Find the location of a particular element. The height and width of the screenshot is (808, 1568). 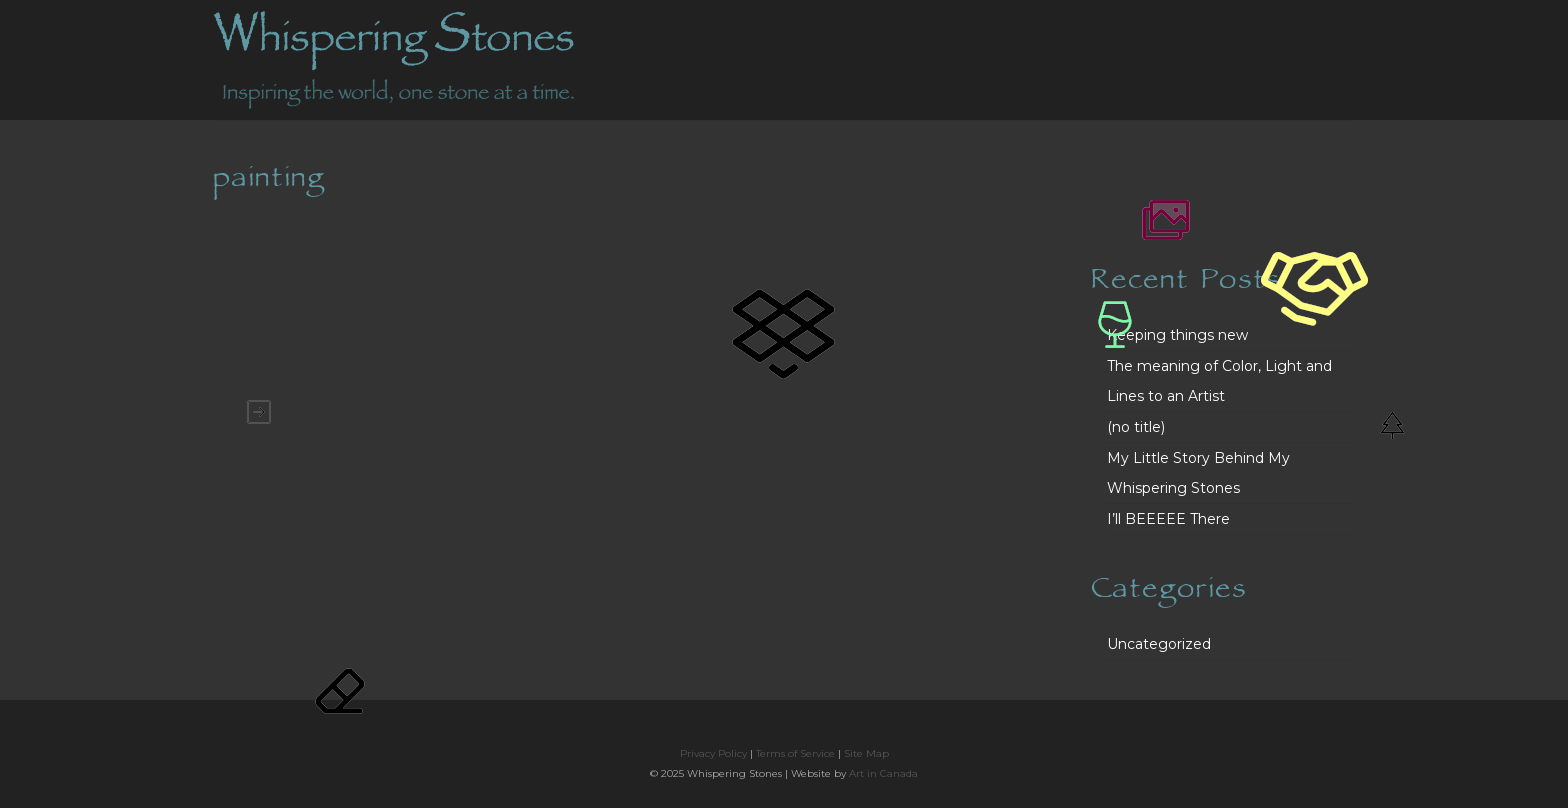

indicates a partnership or collaboration feature is located at coordinates (1314, 285).